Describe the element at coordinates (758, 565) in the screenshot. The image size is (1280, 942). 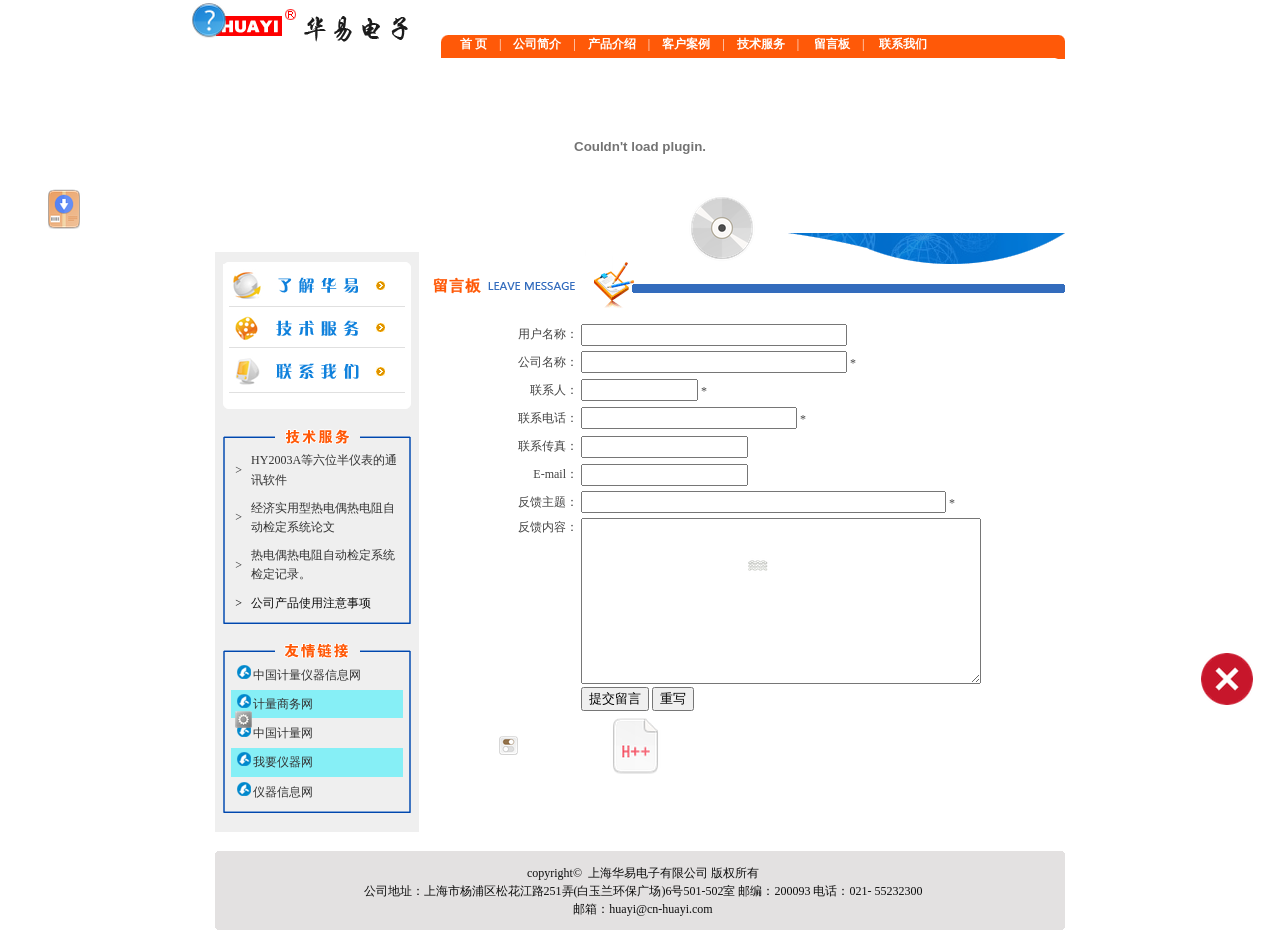
I see `indicates foggy weather conditions` at that location.